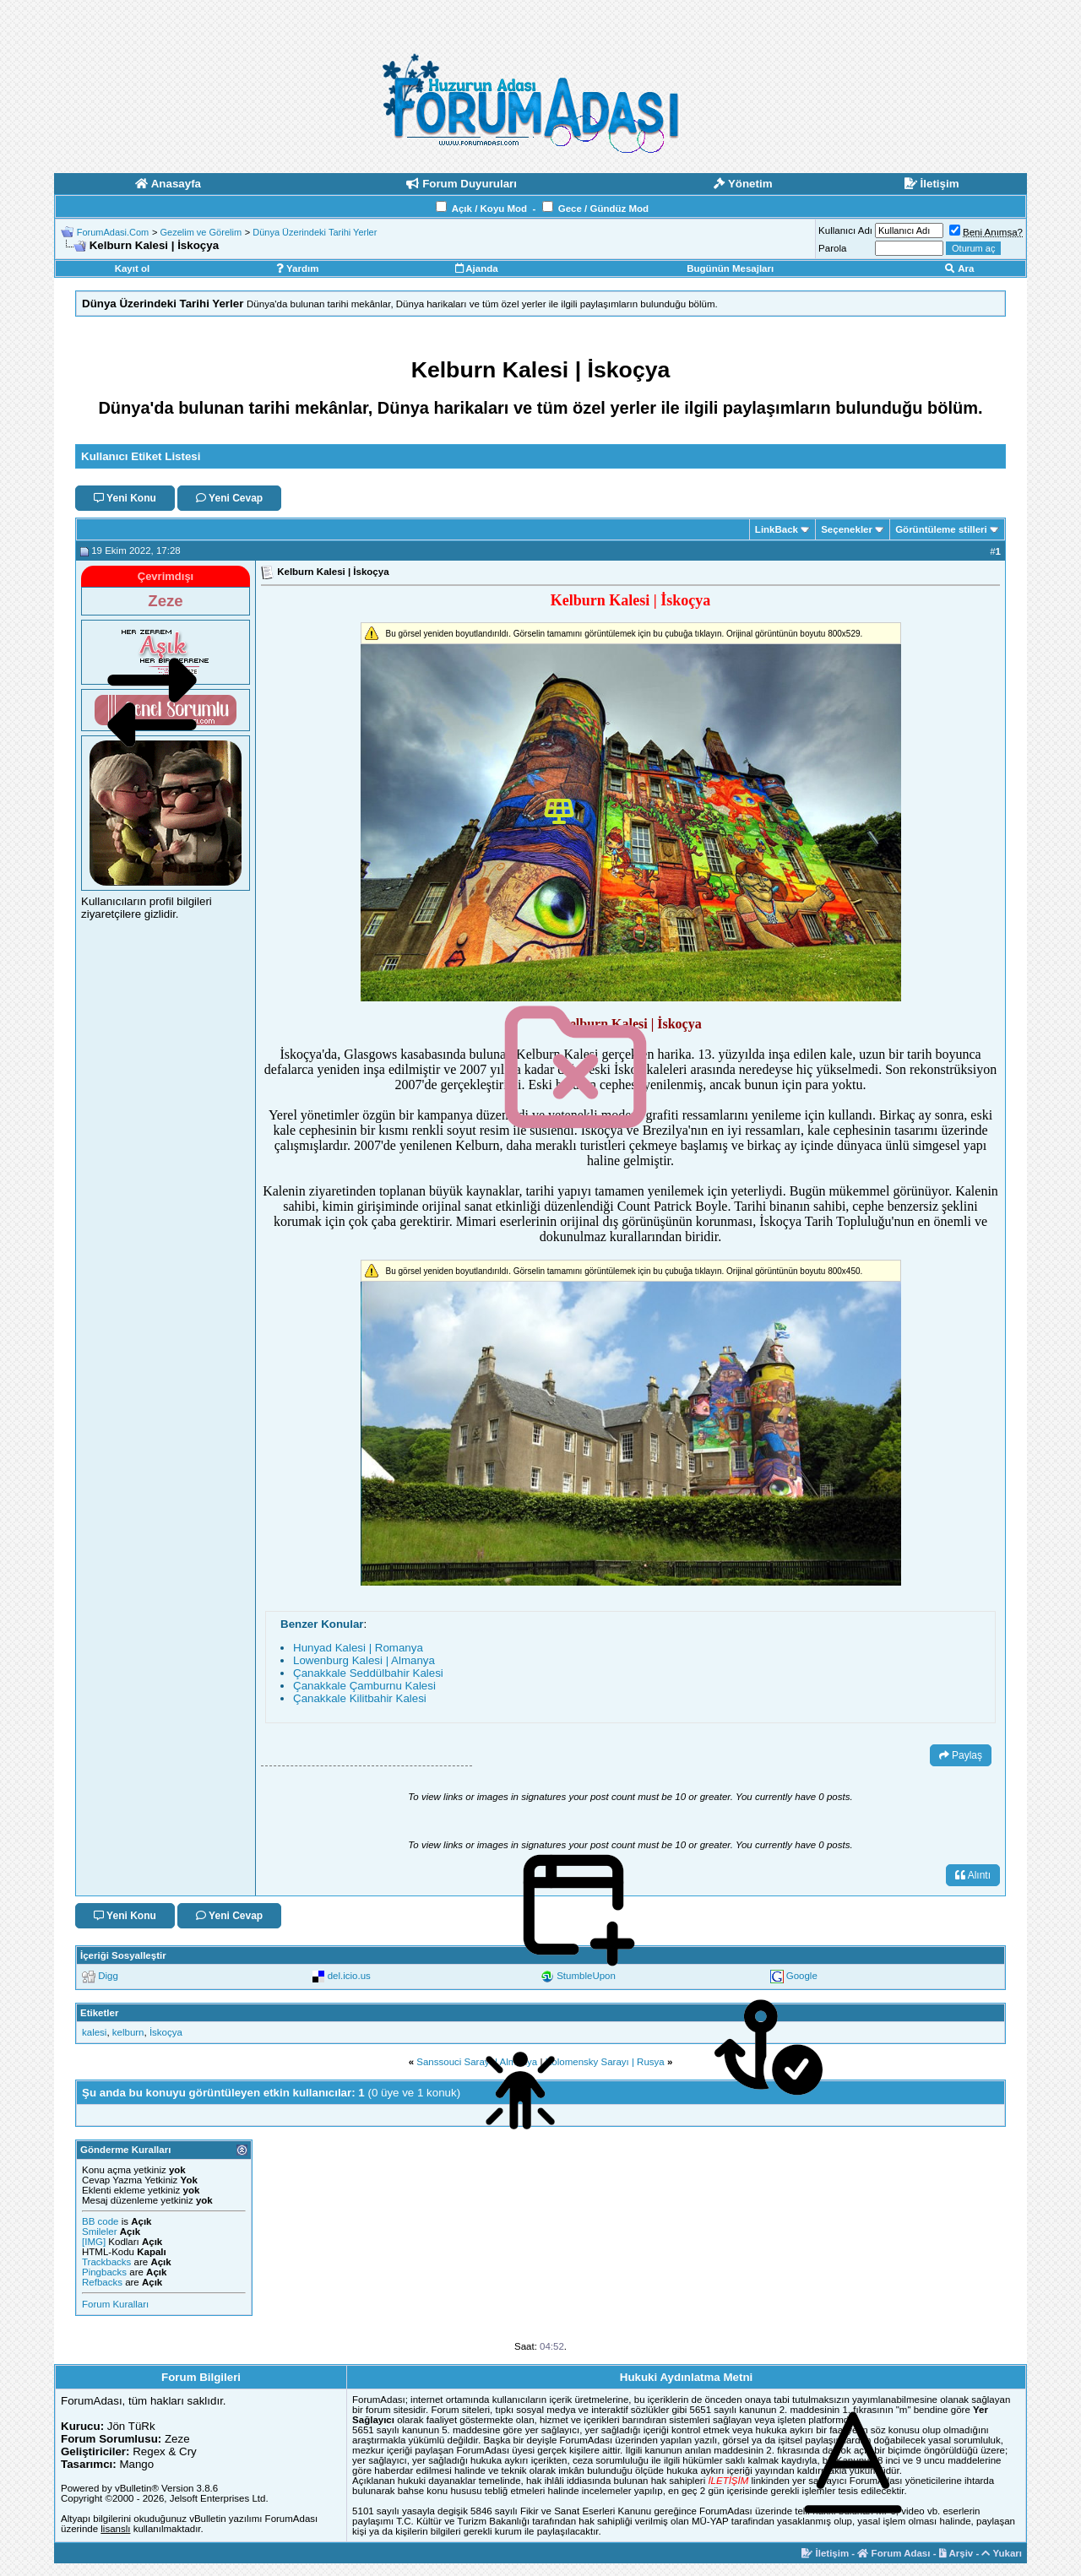 The image size is (1081, 2576). Describe the element at coordinates (520, 2091) in the screenshot. I see `view user presence or active status` at that location.